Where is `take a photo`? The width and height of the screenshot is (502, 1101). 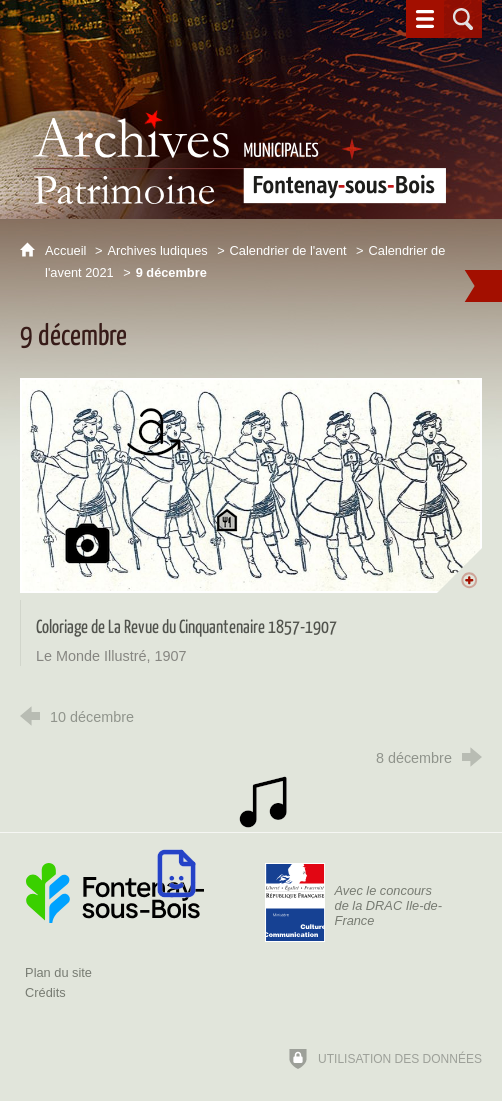
take a photo is located at coordinates (87, 545).